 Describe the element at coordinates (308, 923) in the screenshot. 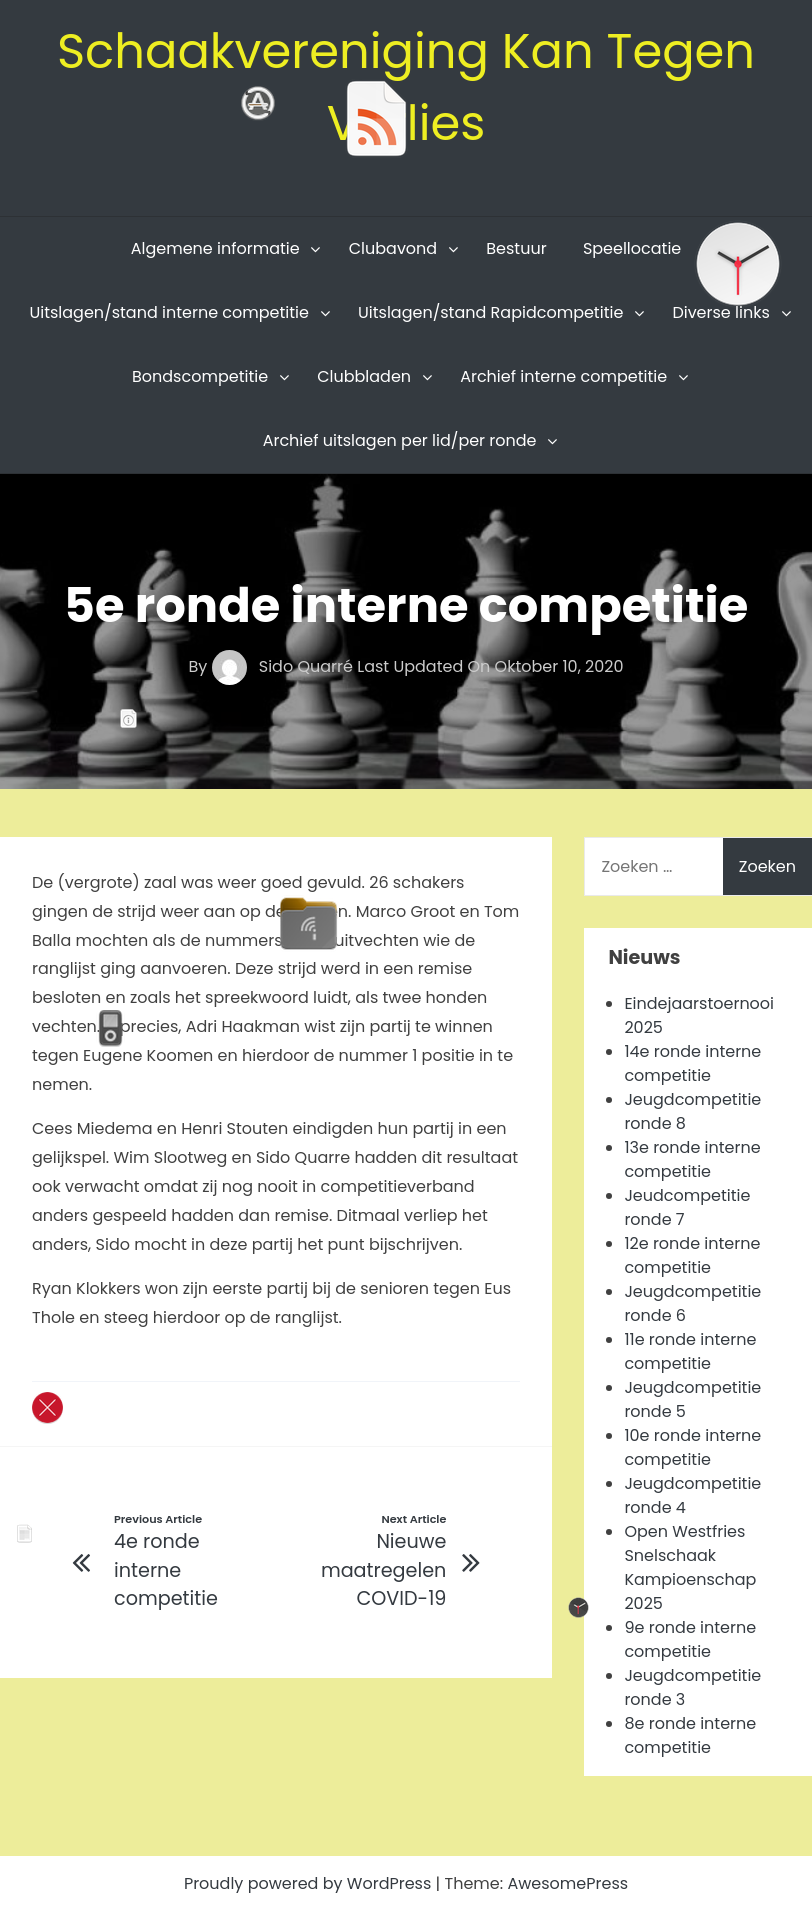

I see `open insync cloud sync folder` at that location.